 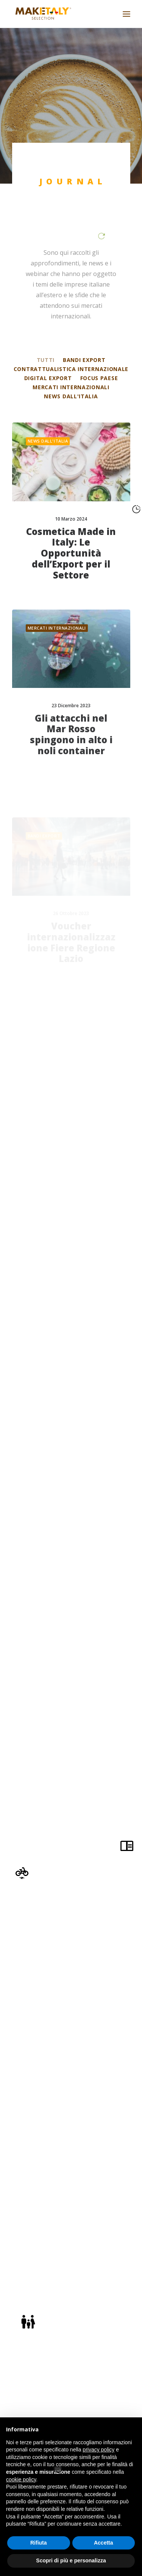 I want to click on view remaining time on a countdown timer, so click(x=136, y=509).